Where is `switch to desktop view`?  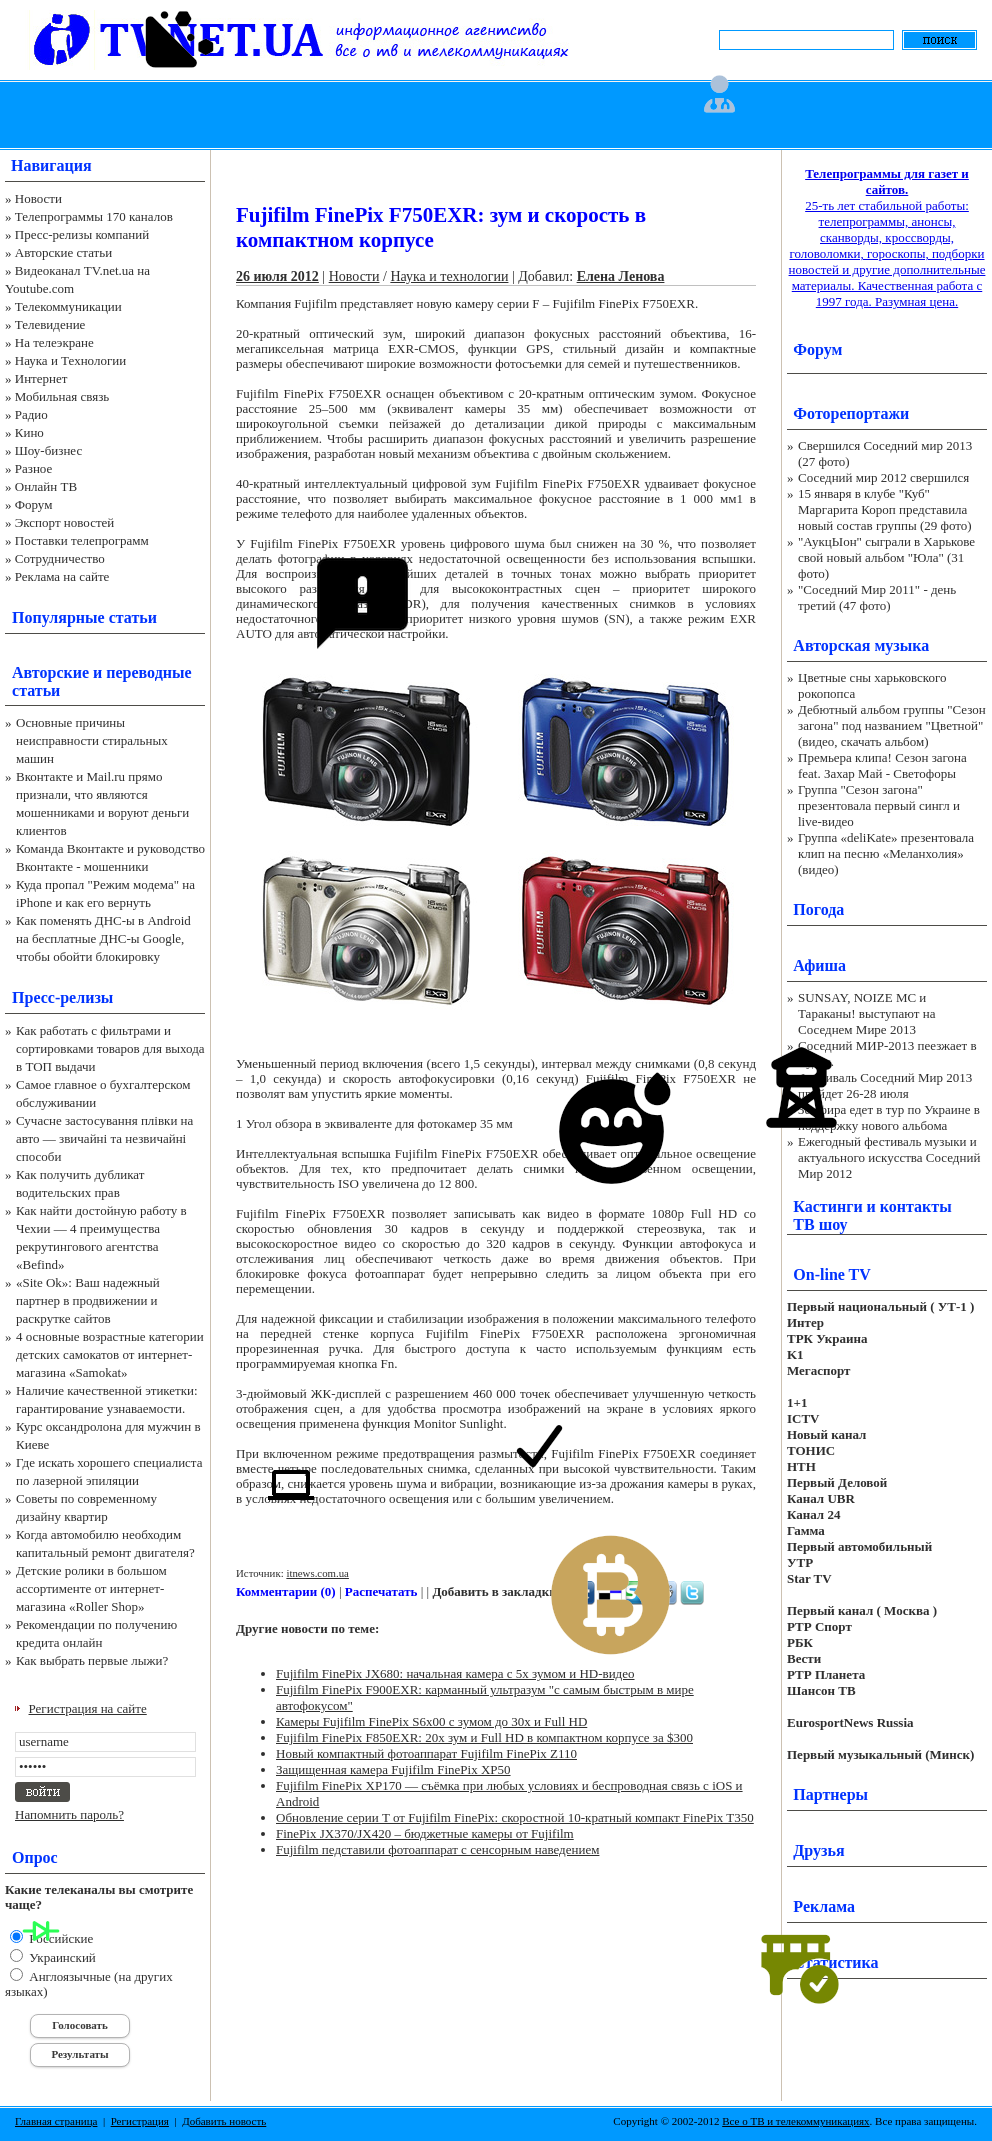
switch to desktop view is located at coordinates (291, 1485).